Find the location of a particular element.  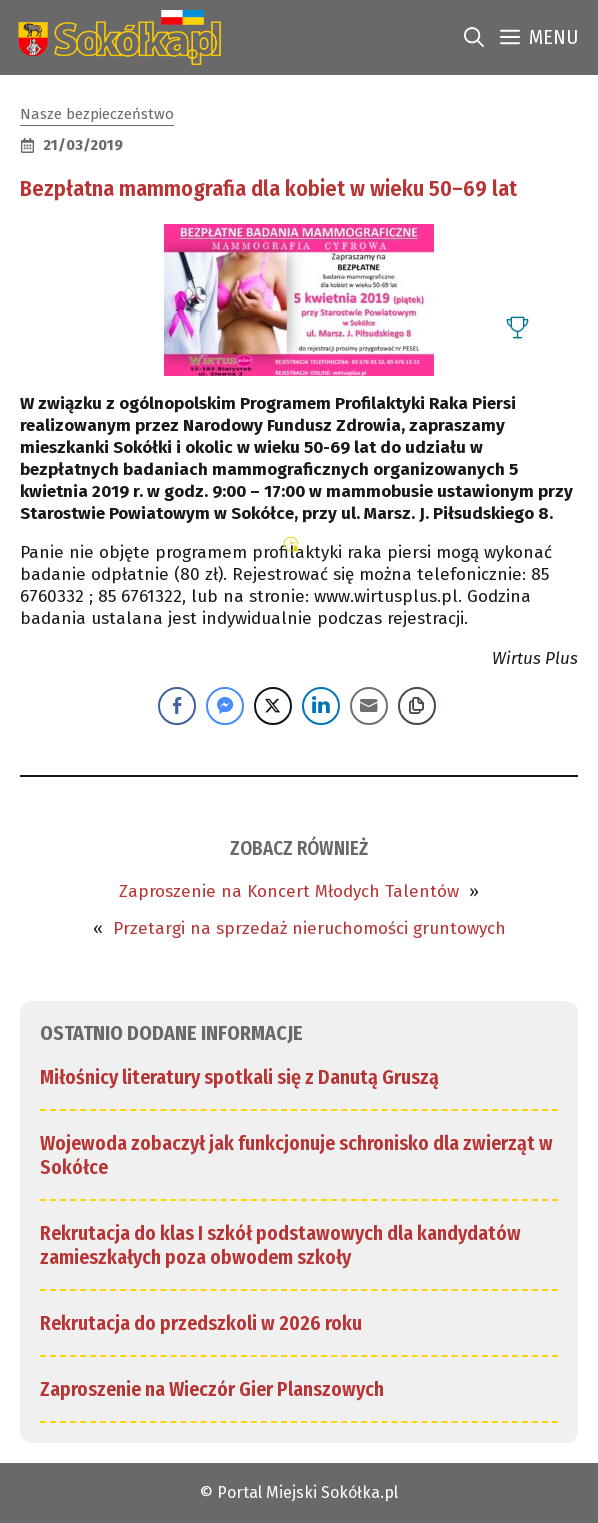

view user activity history is located at coordinates (291, 544).